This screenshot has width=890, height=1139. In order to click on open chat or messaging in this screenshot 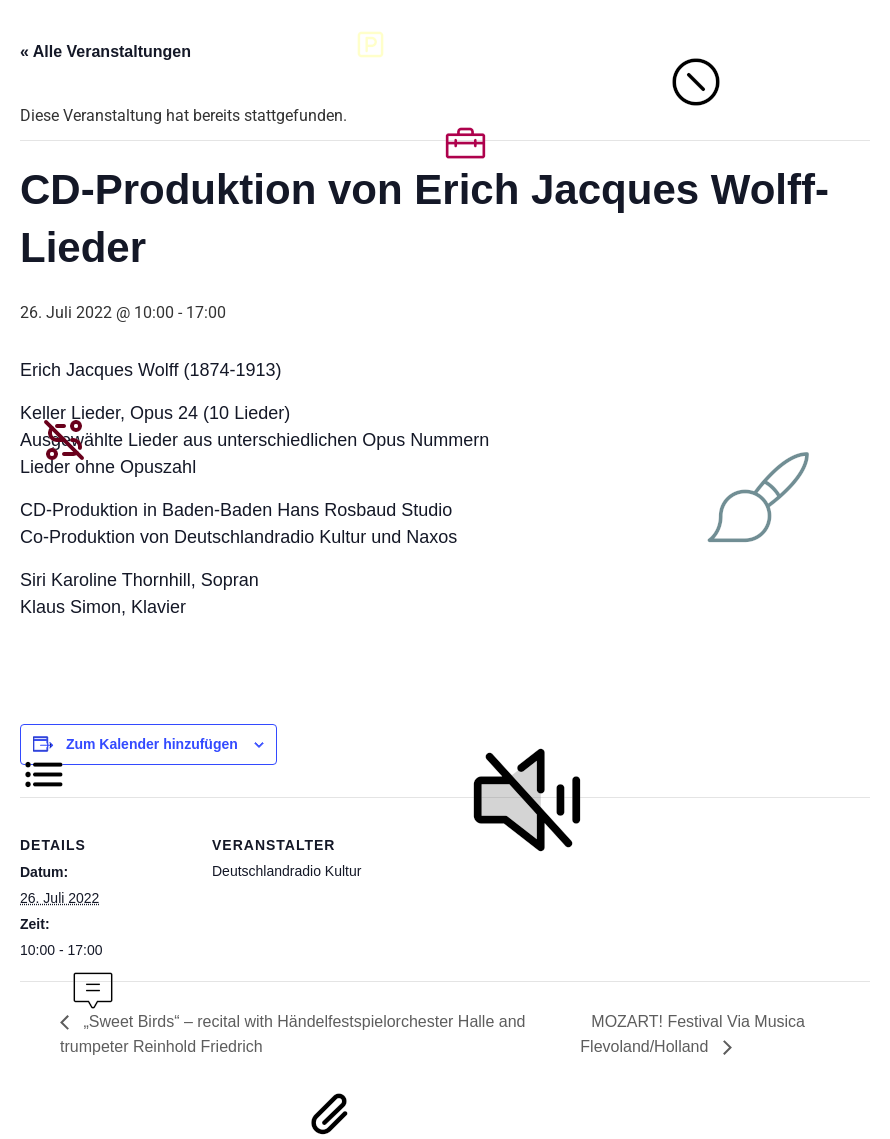, I will do `click(93, 989)`.